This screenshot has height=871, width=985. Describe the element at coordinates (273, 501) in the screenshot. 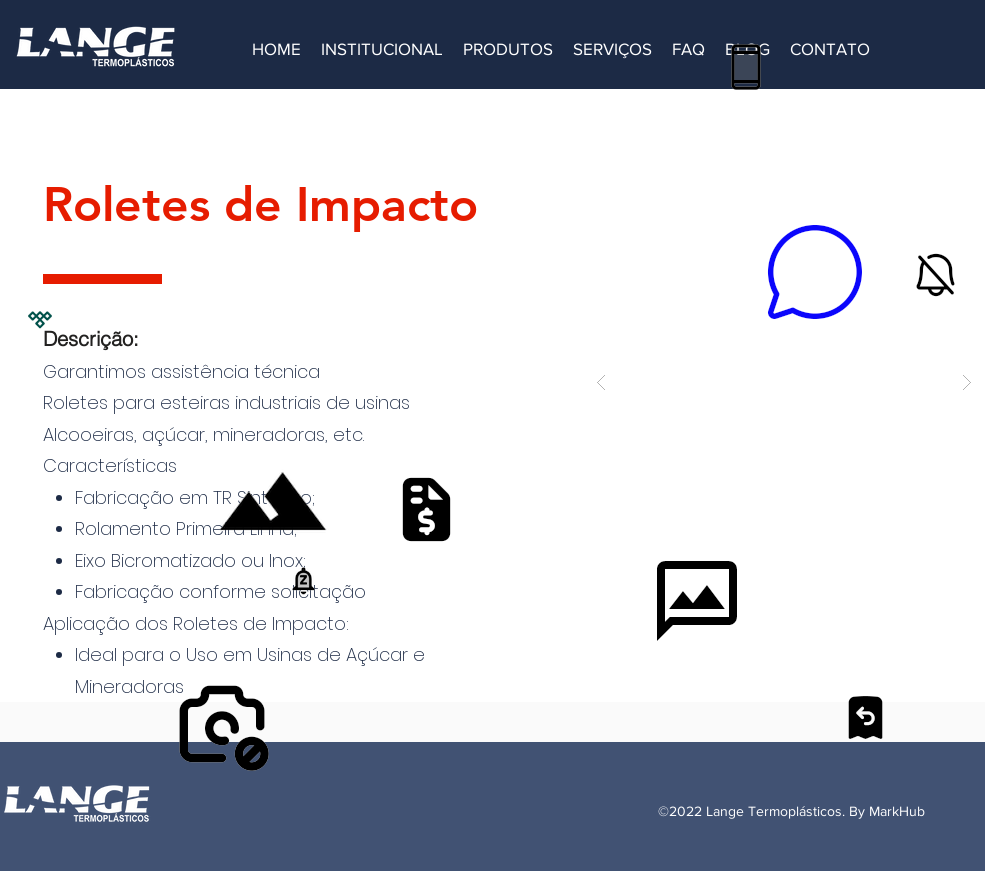

I see `switch to terrain map view` at that location.